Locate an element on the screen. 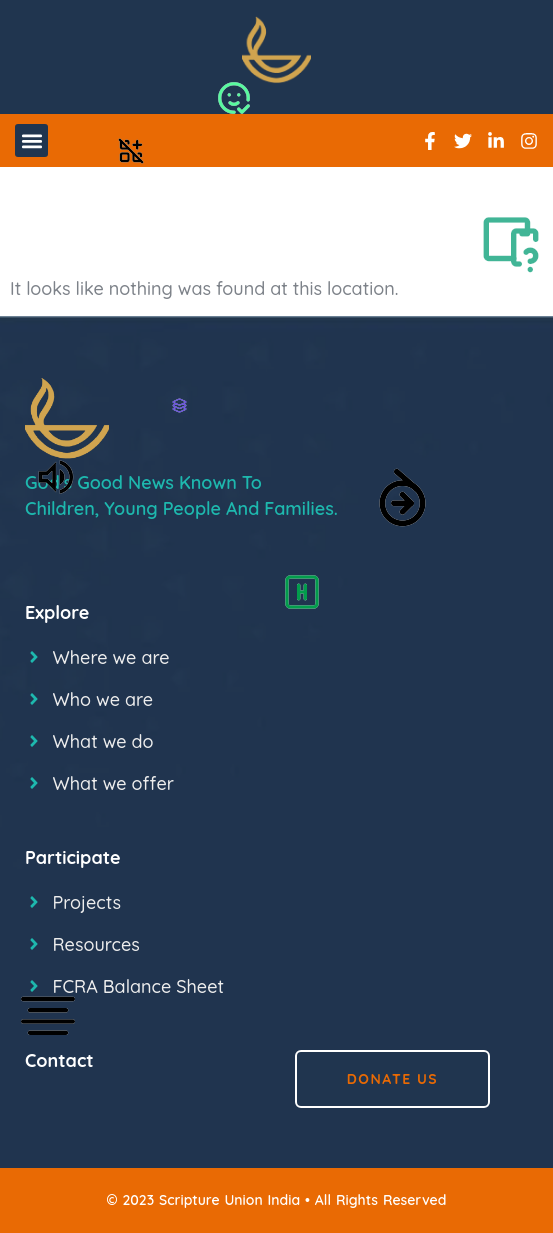 The image size is (553, 1233). confirm mood or emotional check-in is located at coordinates (234, 98).